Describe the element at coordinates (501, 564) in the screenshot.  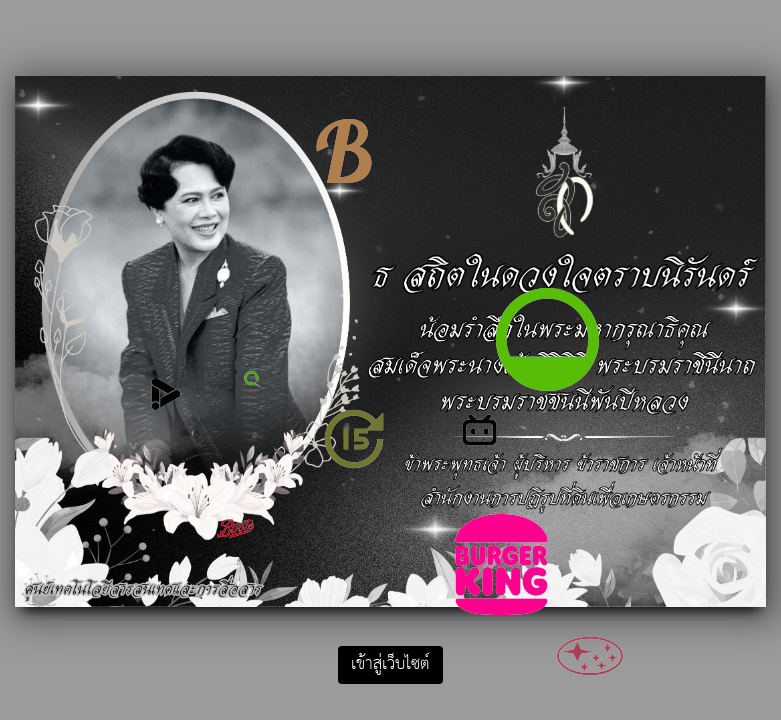
I see `open the Burger King app` at that location.